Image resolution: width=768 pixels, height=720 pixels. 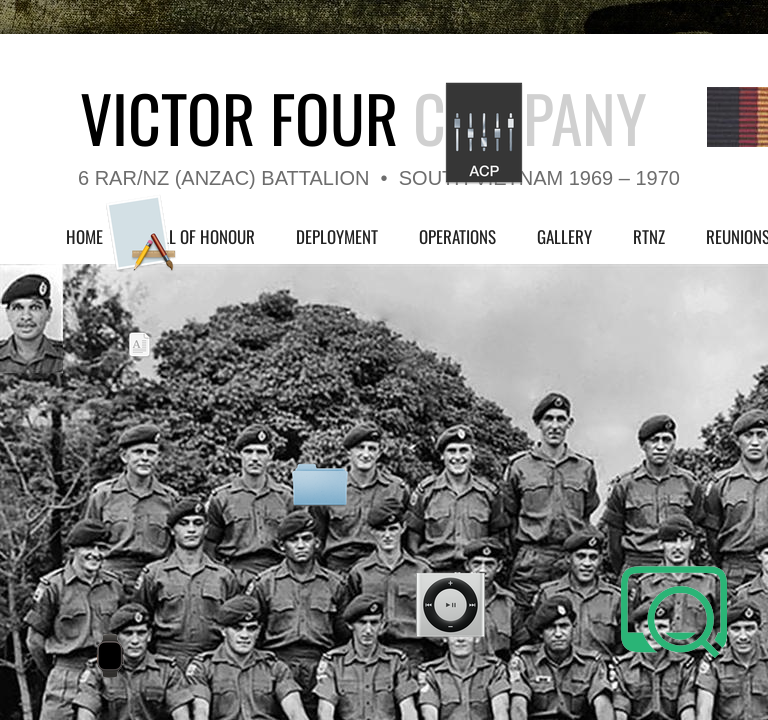 What do you see at coordinates (674, 606) in the screenshot?
I see `open image viewer application` at bounding box center [674, 606].